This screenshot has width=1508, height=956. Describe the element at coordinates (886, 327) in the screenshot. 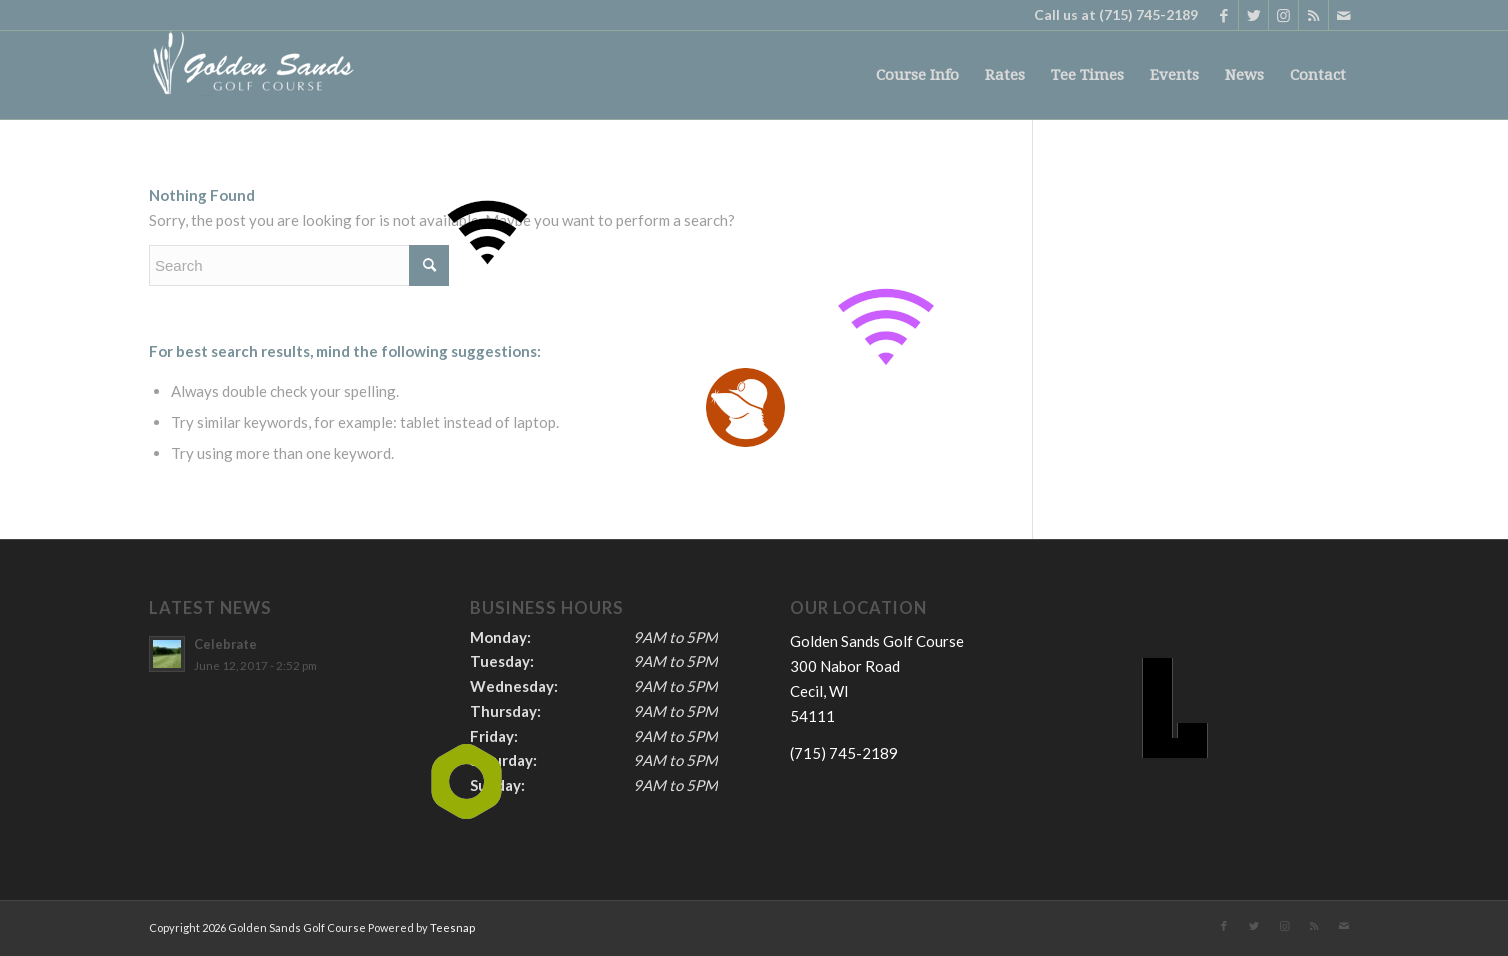

I see `indicates wireless network connection status` at that location.